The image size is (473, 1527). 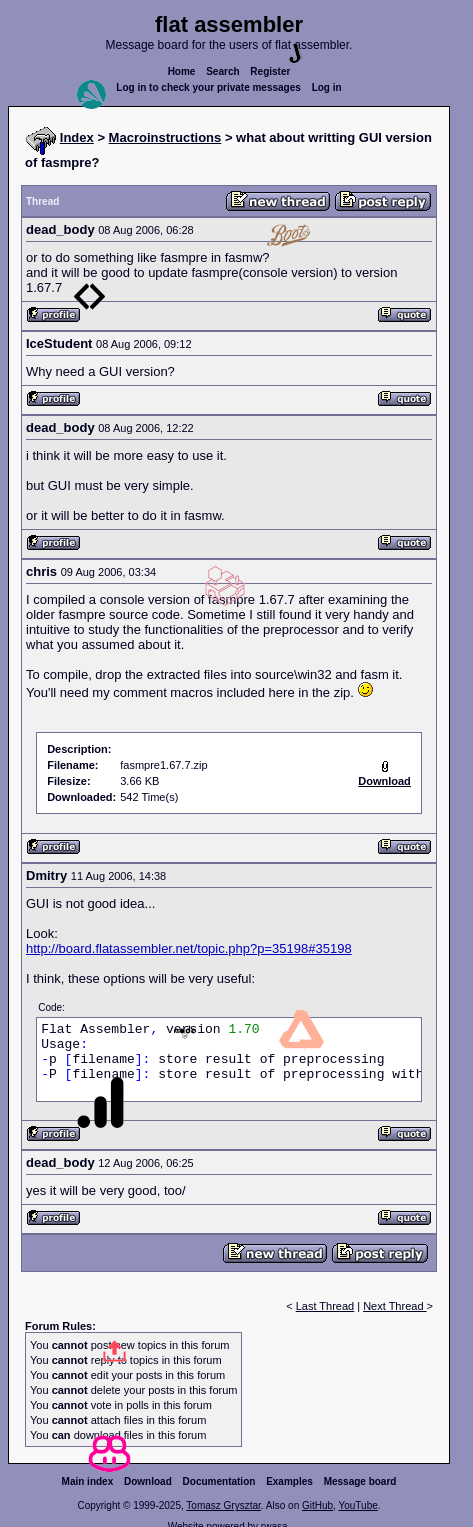 I want to click on open microsoft copilot ai assistant, so click(x=109, y=1453).